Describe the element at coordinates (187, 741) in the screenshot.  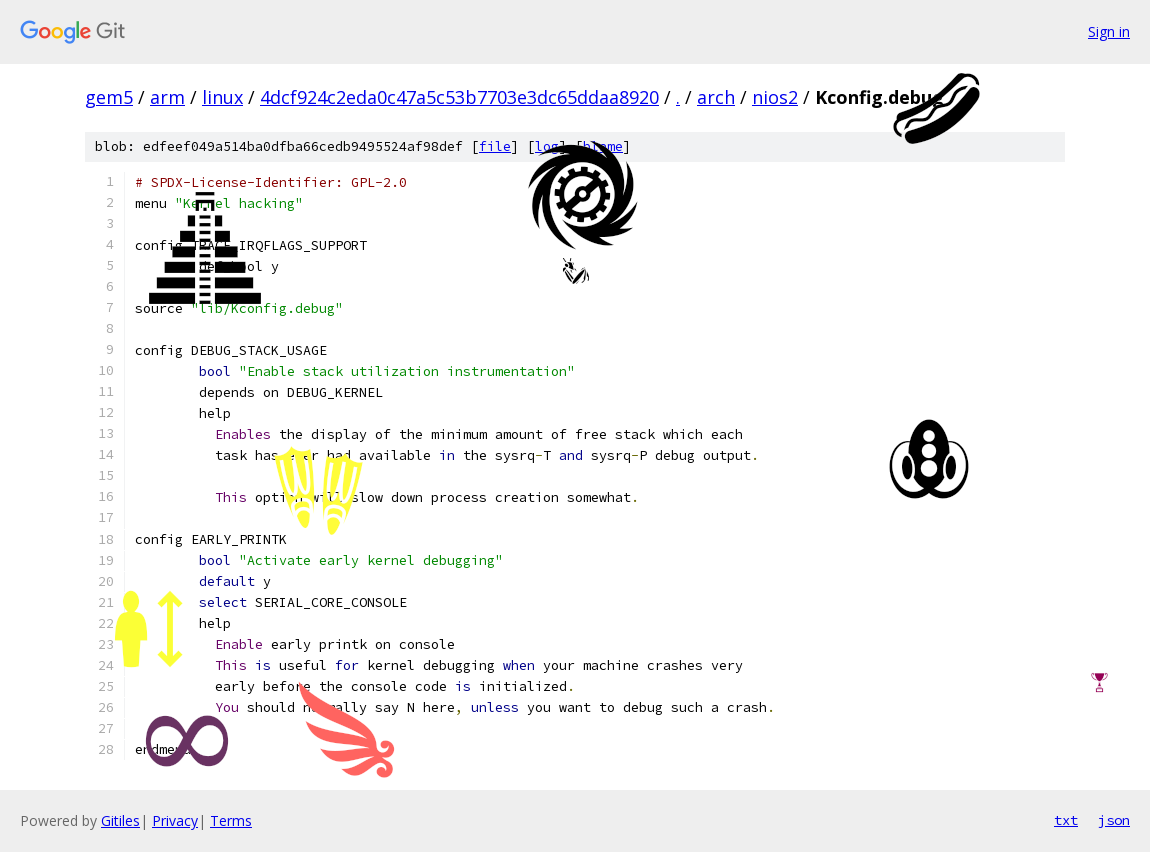
I see `indicates unlimited or infinite quantity` at that location.